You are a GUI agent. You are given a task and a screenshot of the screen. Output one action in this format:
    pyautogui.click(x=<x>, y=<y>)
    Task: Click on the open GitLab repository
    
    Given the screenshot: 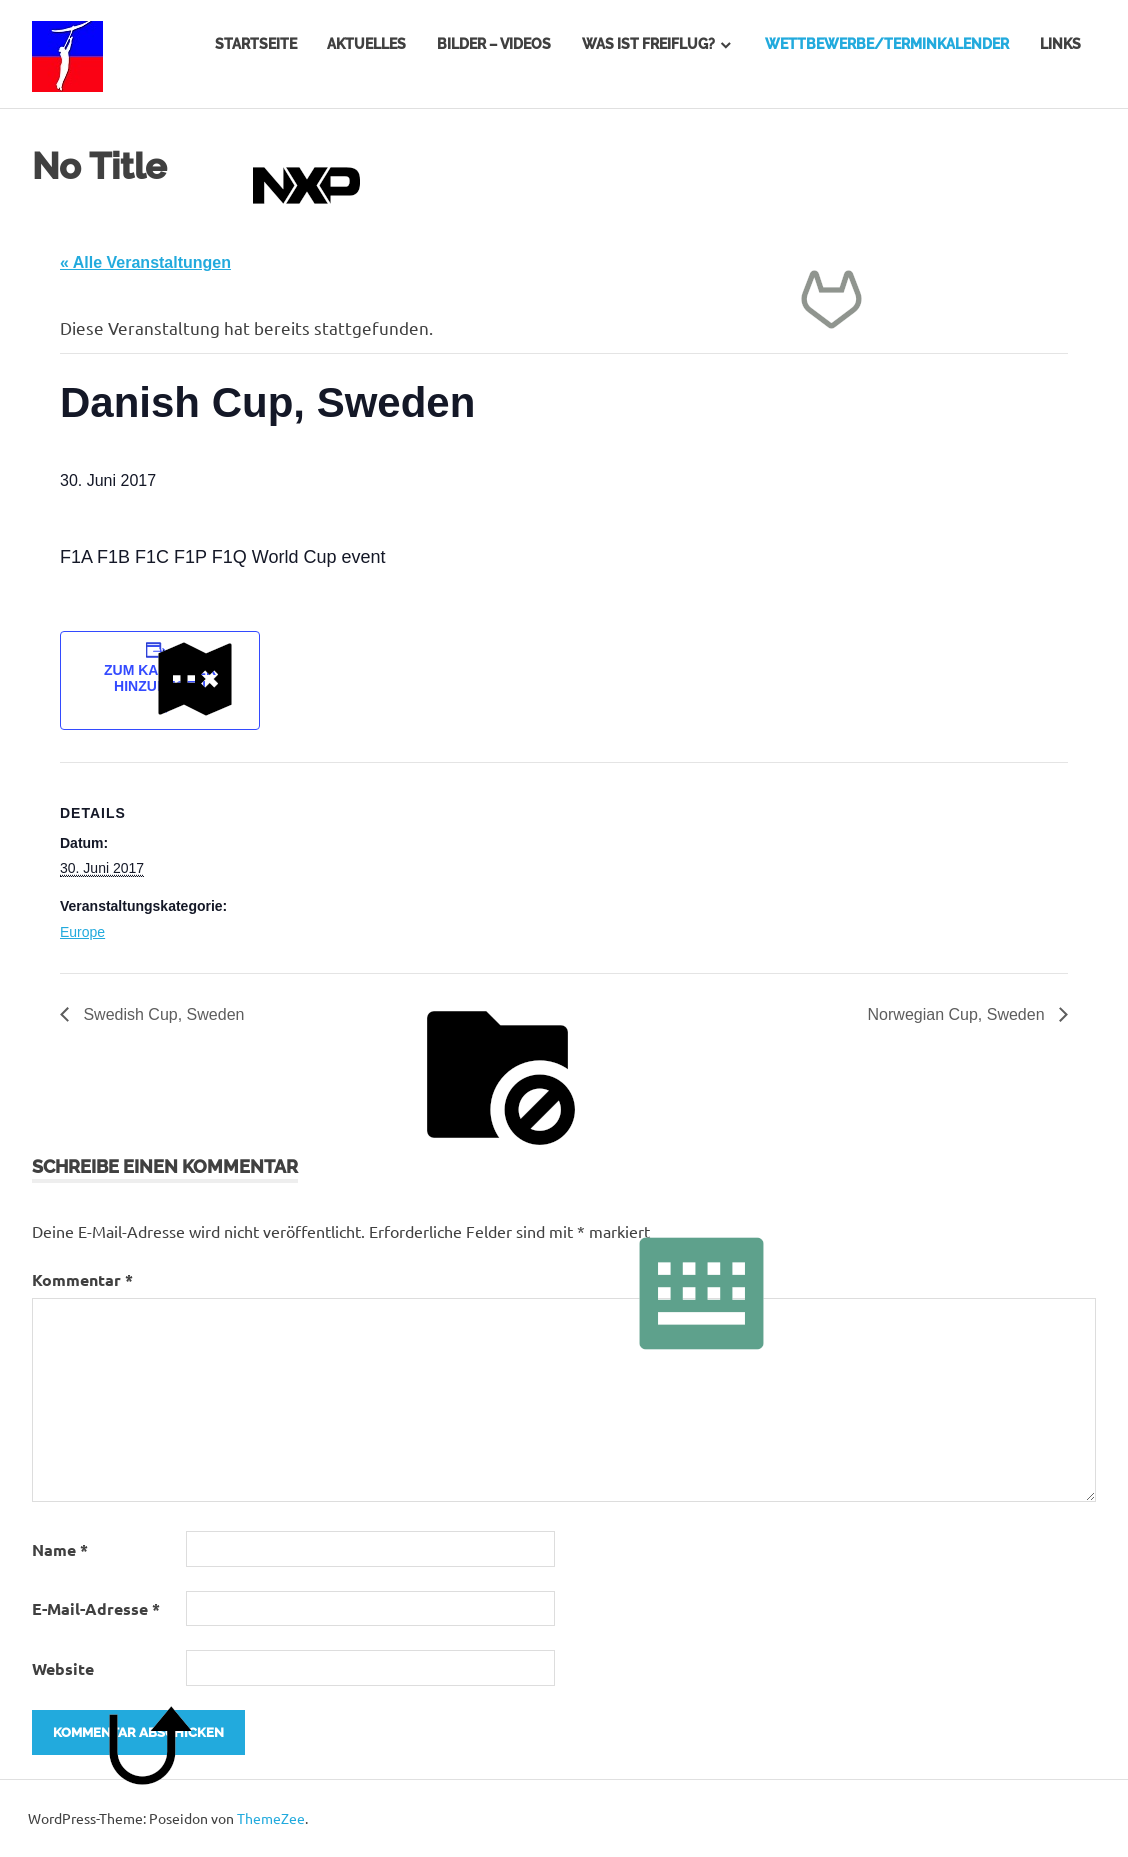 What is the action you would take?
    pyautogui.click(x=831, y=299)
    